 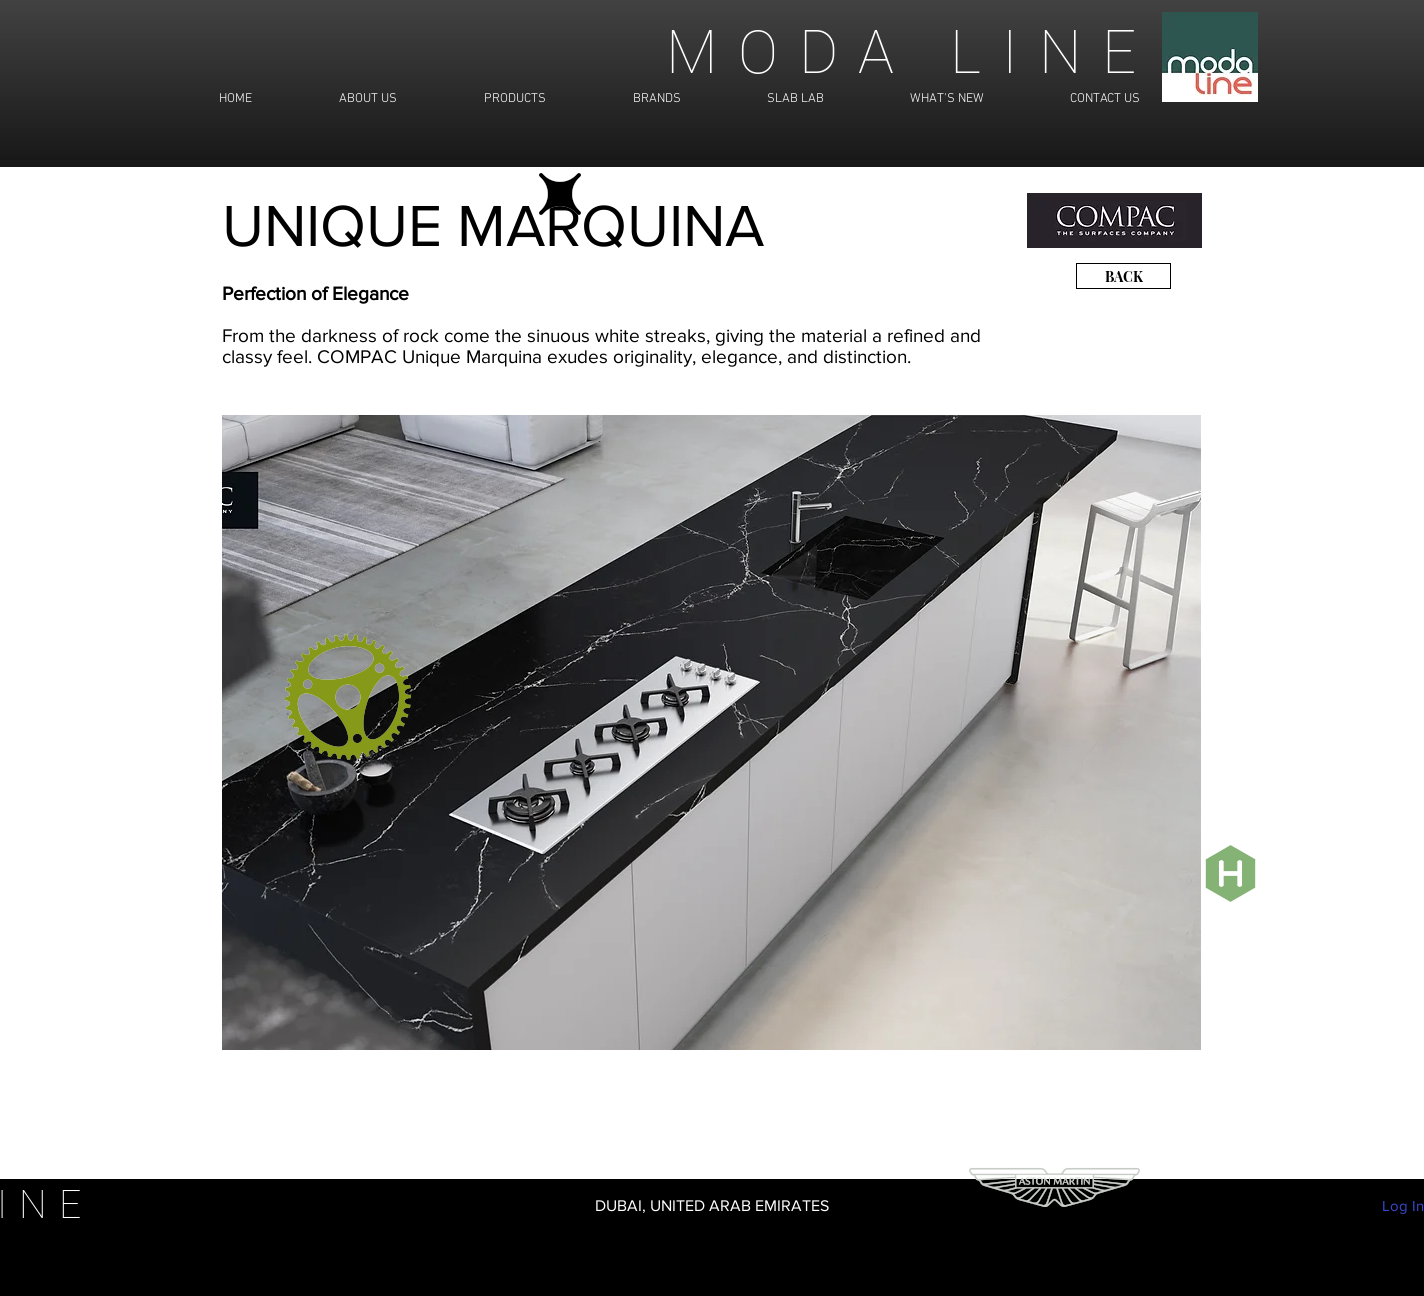 What do you see at coordinates (560, 194) in the screenshot?
I see `nextra documentation framework logo` at bounding box center [560, 194].